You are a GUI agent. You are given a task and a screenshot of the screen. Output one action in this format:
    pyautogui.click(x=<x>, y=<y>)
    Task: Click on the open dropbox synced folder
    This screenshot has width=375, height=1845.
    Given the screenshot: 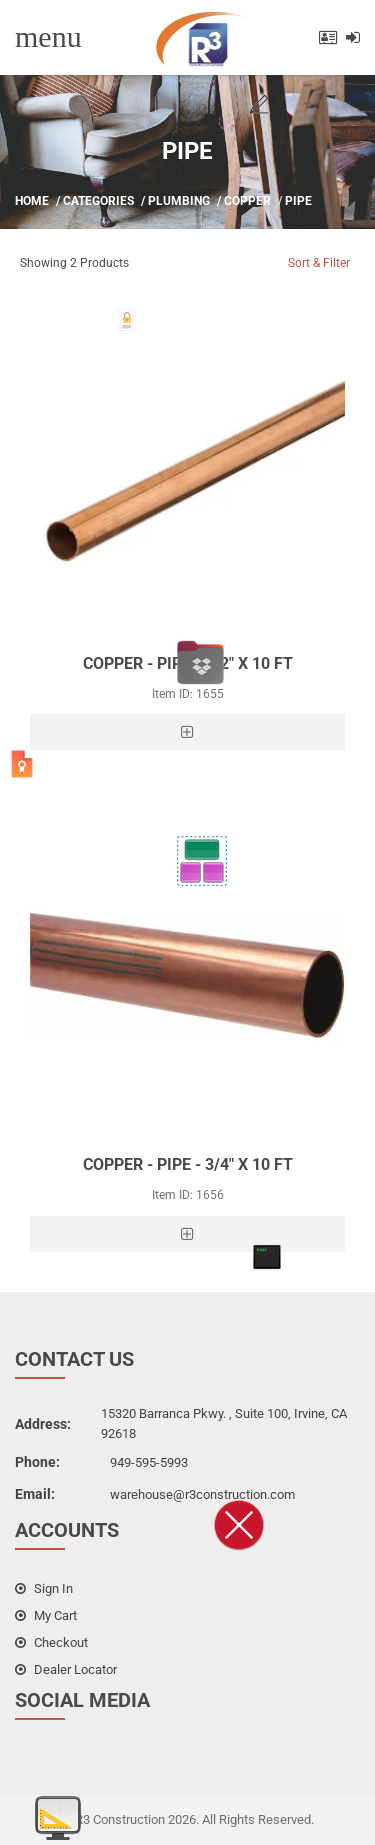 What is the action you would take?
    pyautogui.click(x=200, y=662)
    